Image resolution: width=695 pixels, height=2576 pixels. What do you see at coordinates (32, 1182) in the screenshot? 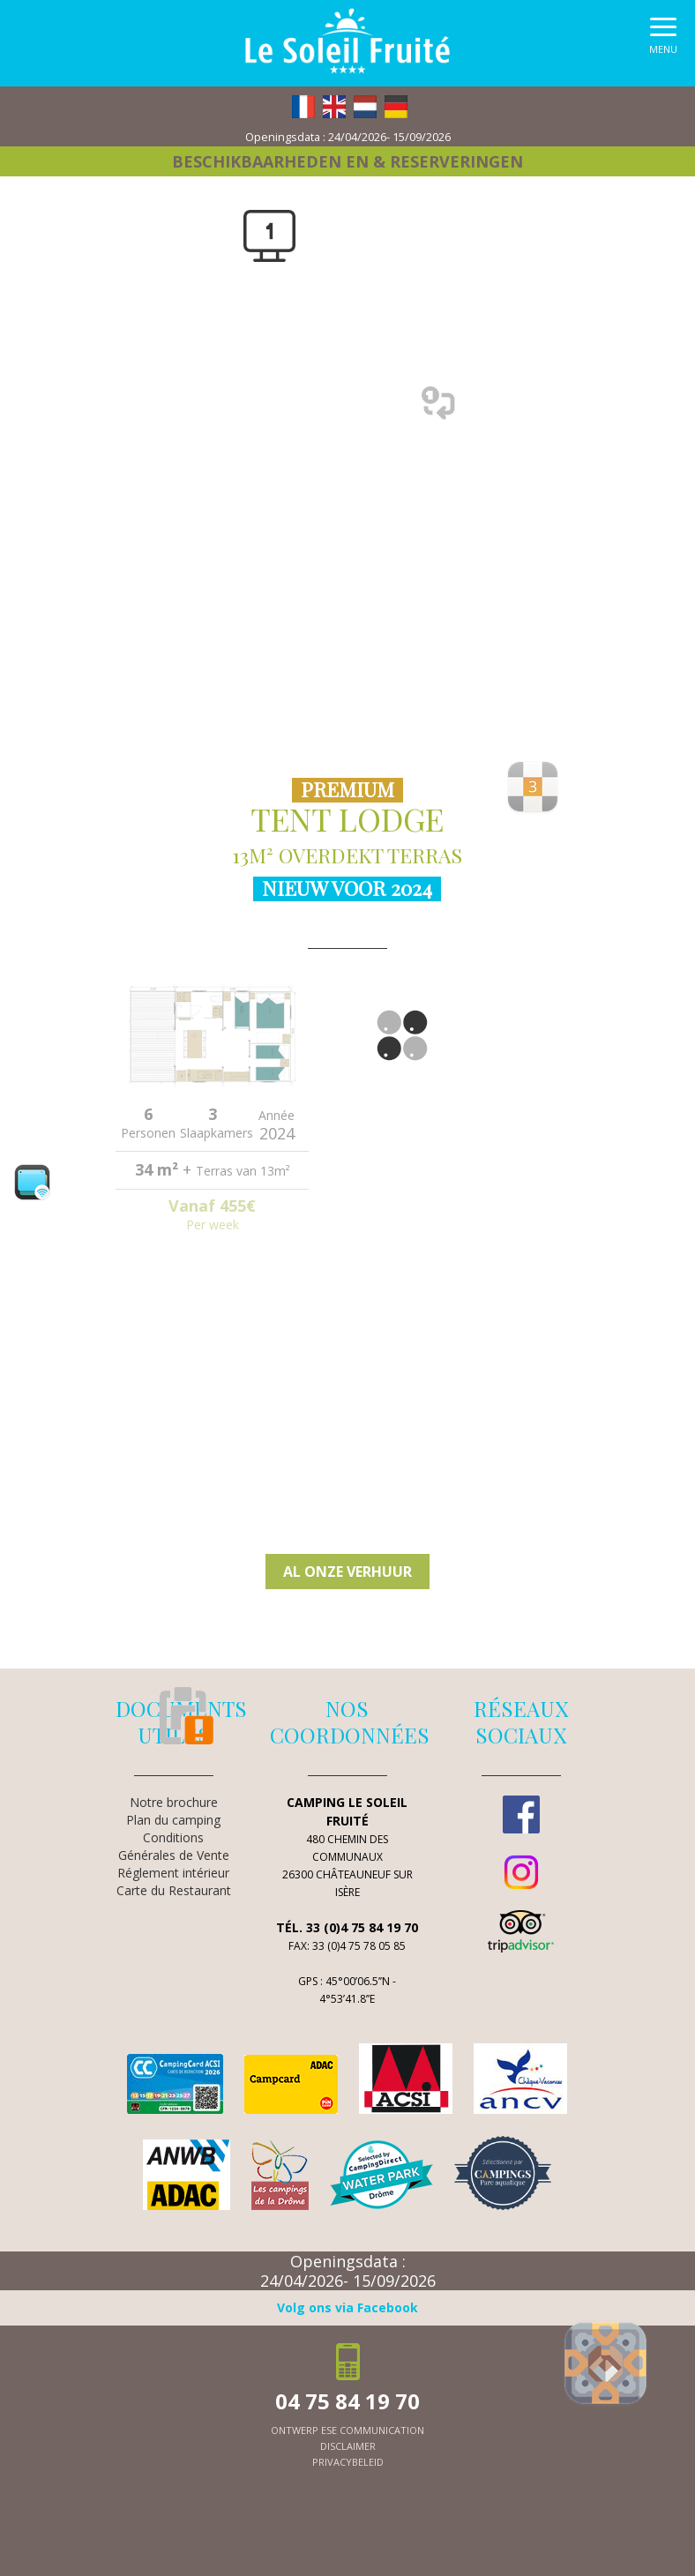
I see `open remote desktop app` at bounding box center [32, 1182].